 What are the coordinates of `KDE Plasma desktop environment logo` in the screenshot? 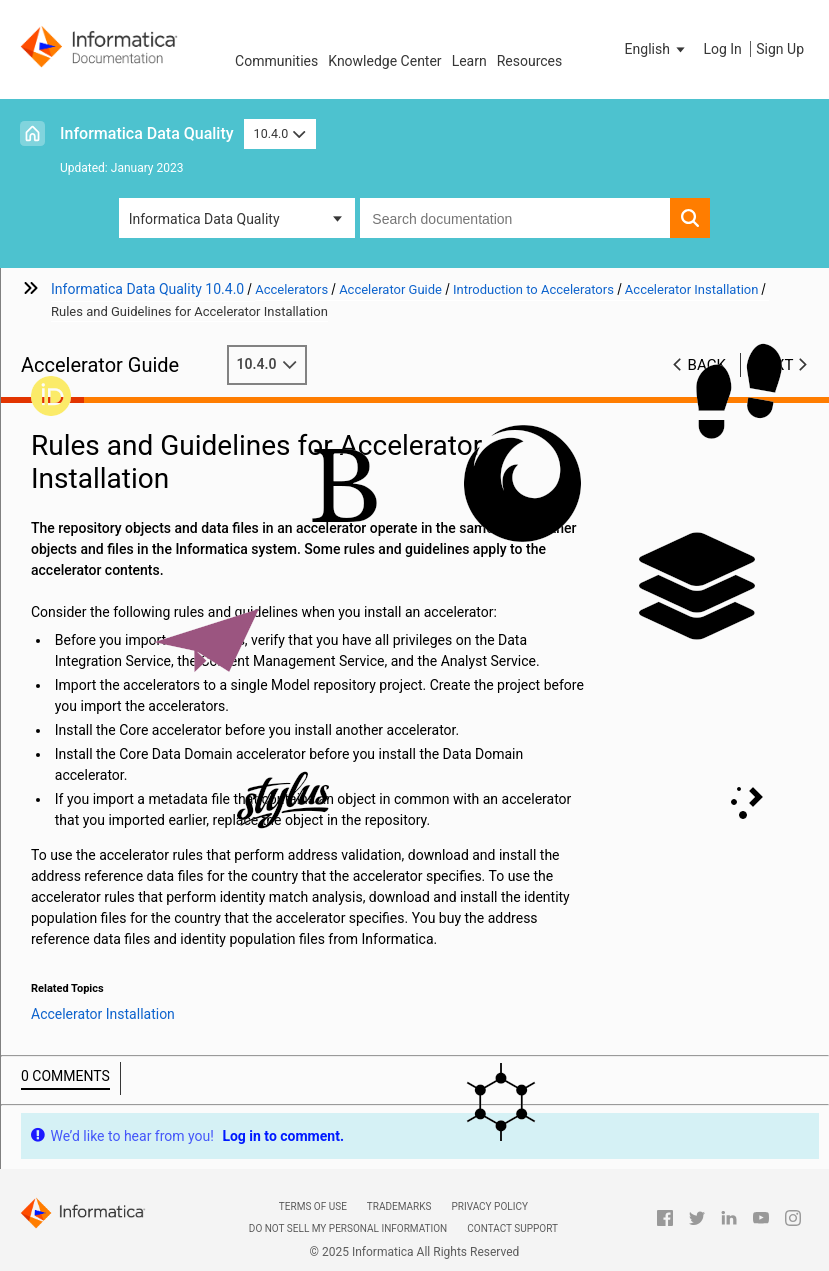 It's located at (747, 803).